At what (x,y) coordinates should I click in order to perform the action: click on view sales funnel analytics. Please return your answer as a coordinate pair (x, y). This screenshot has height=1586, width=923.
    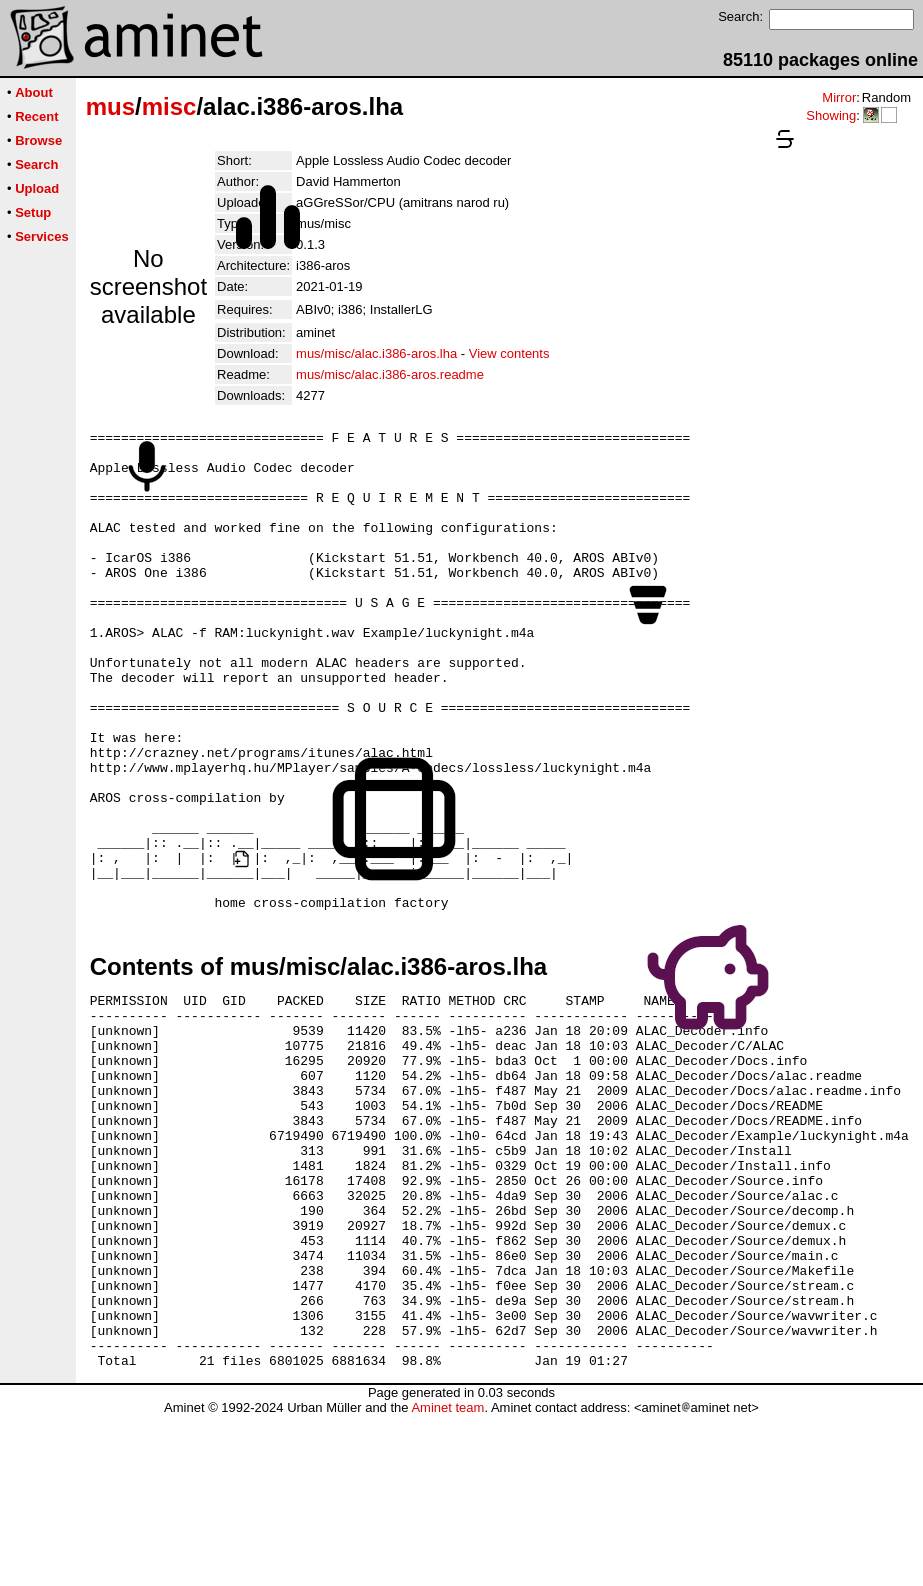
    Looking at the image, I should click on (648, 605).